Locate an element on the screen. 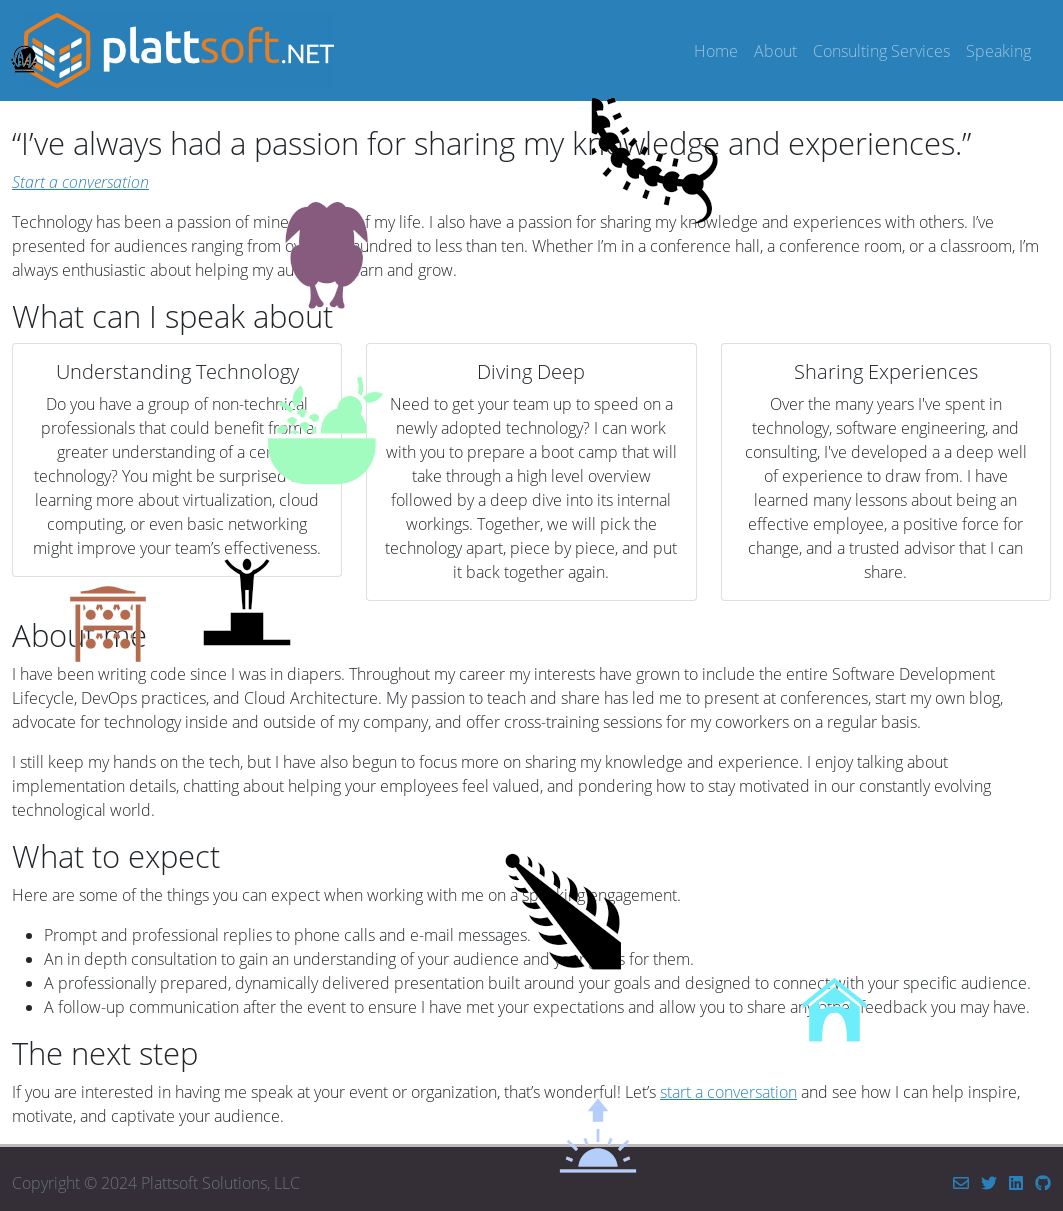 The image size is (1063, 1211). view competition rankings or leaderboard is located at coordinates (247, 602).